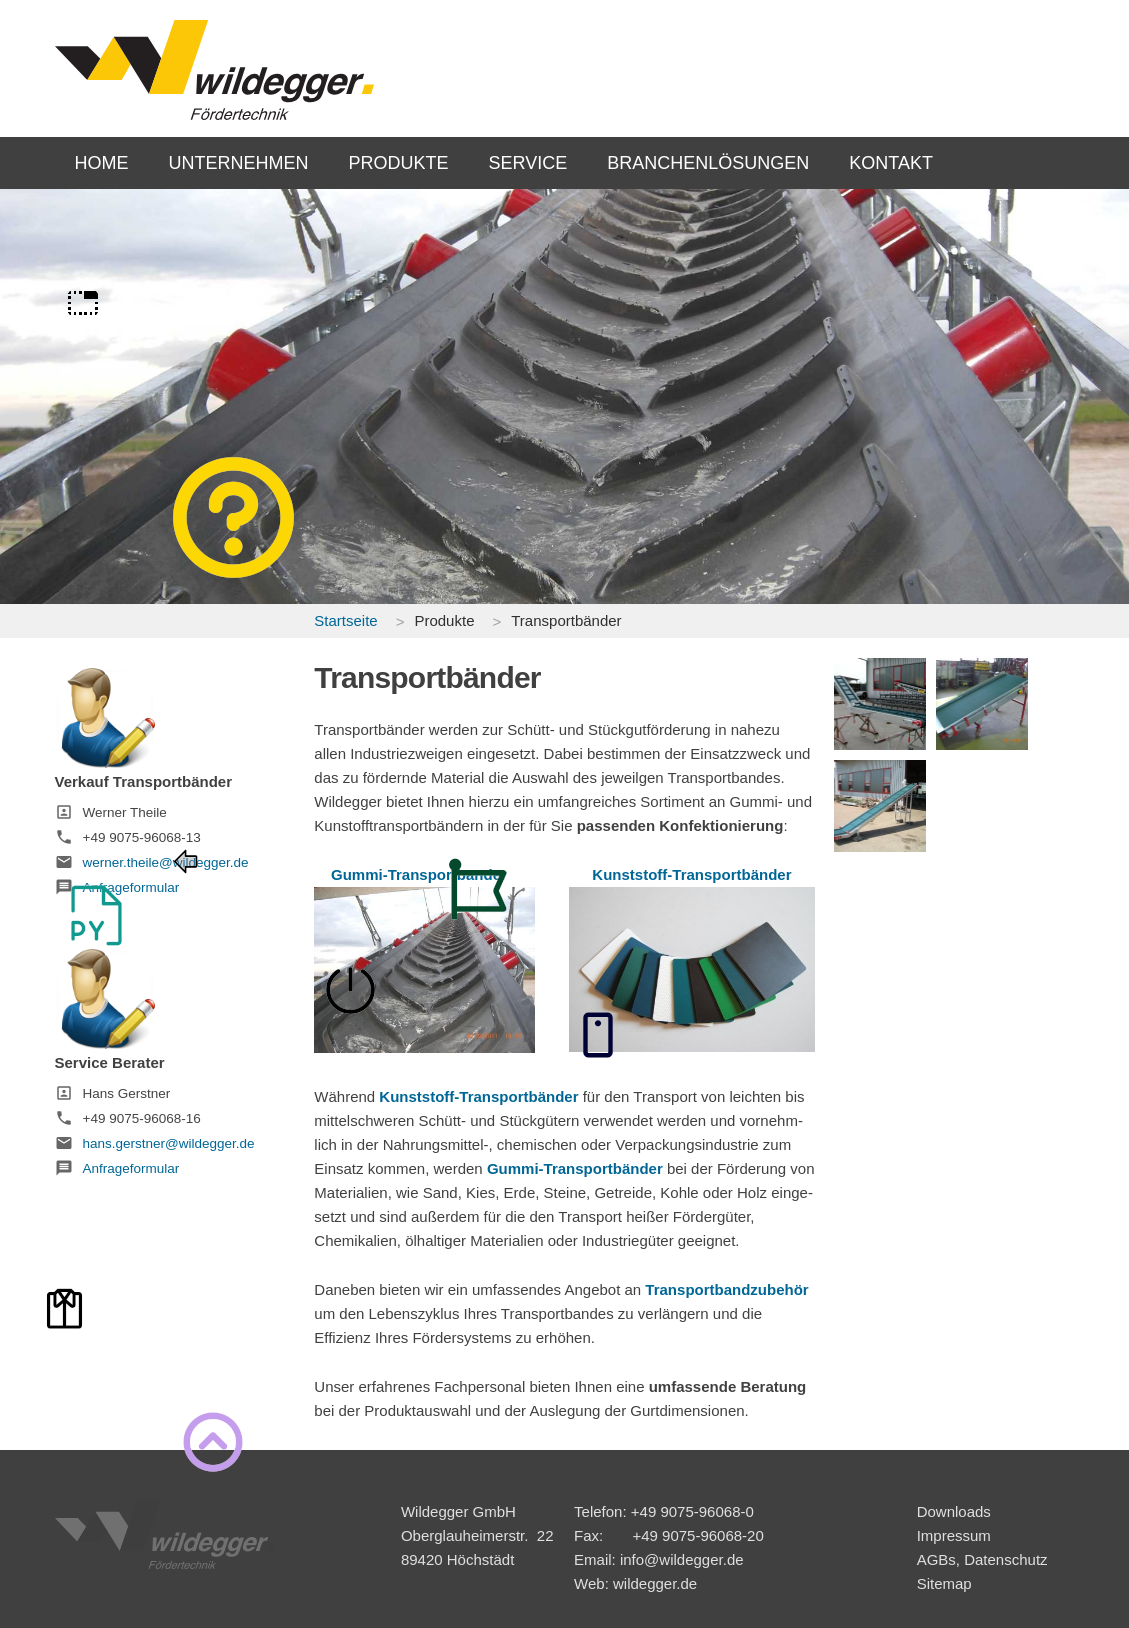 The image size is (1129, 1628). What do you see at coordinates (64, 1309) in the screenshot?
I see `view clothing or apparel items` at bounding box center [64, 1309].